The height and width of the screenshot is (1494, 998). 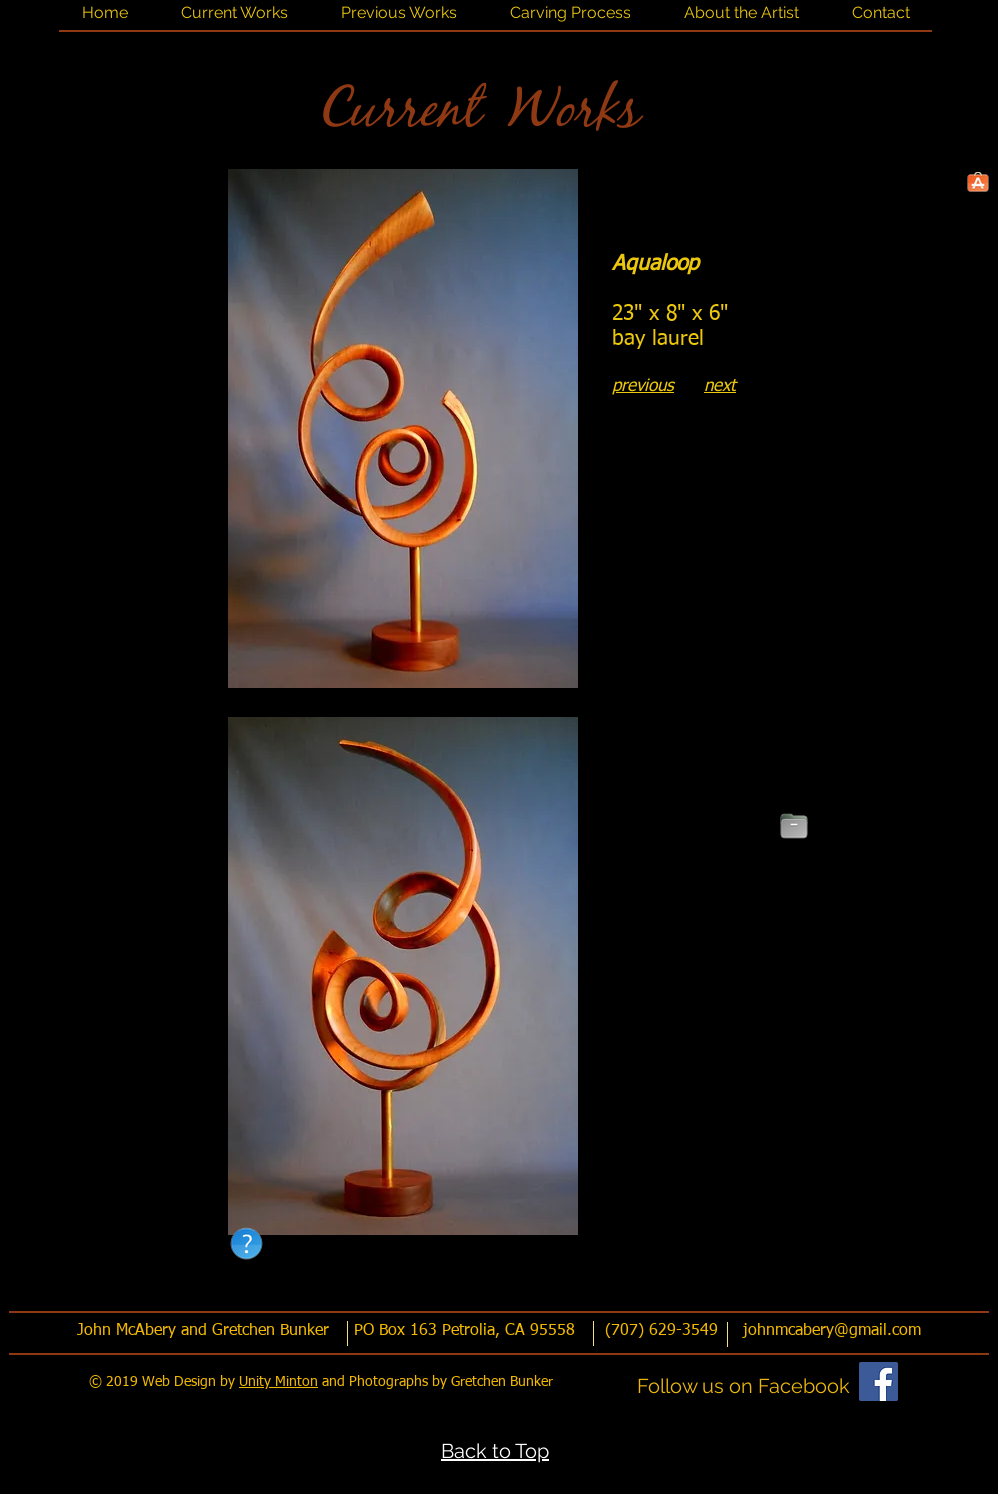 I want to click on open help or support documentation, so click(x=246, y=1243).